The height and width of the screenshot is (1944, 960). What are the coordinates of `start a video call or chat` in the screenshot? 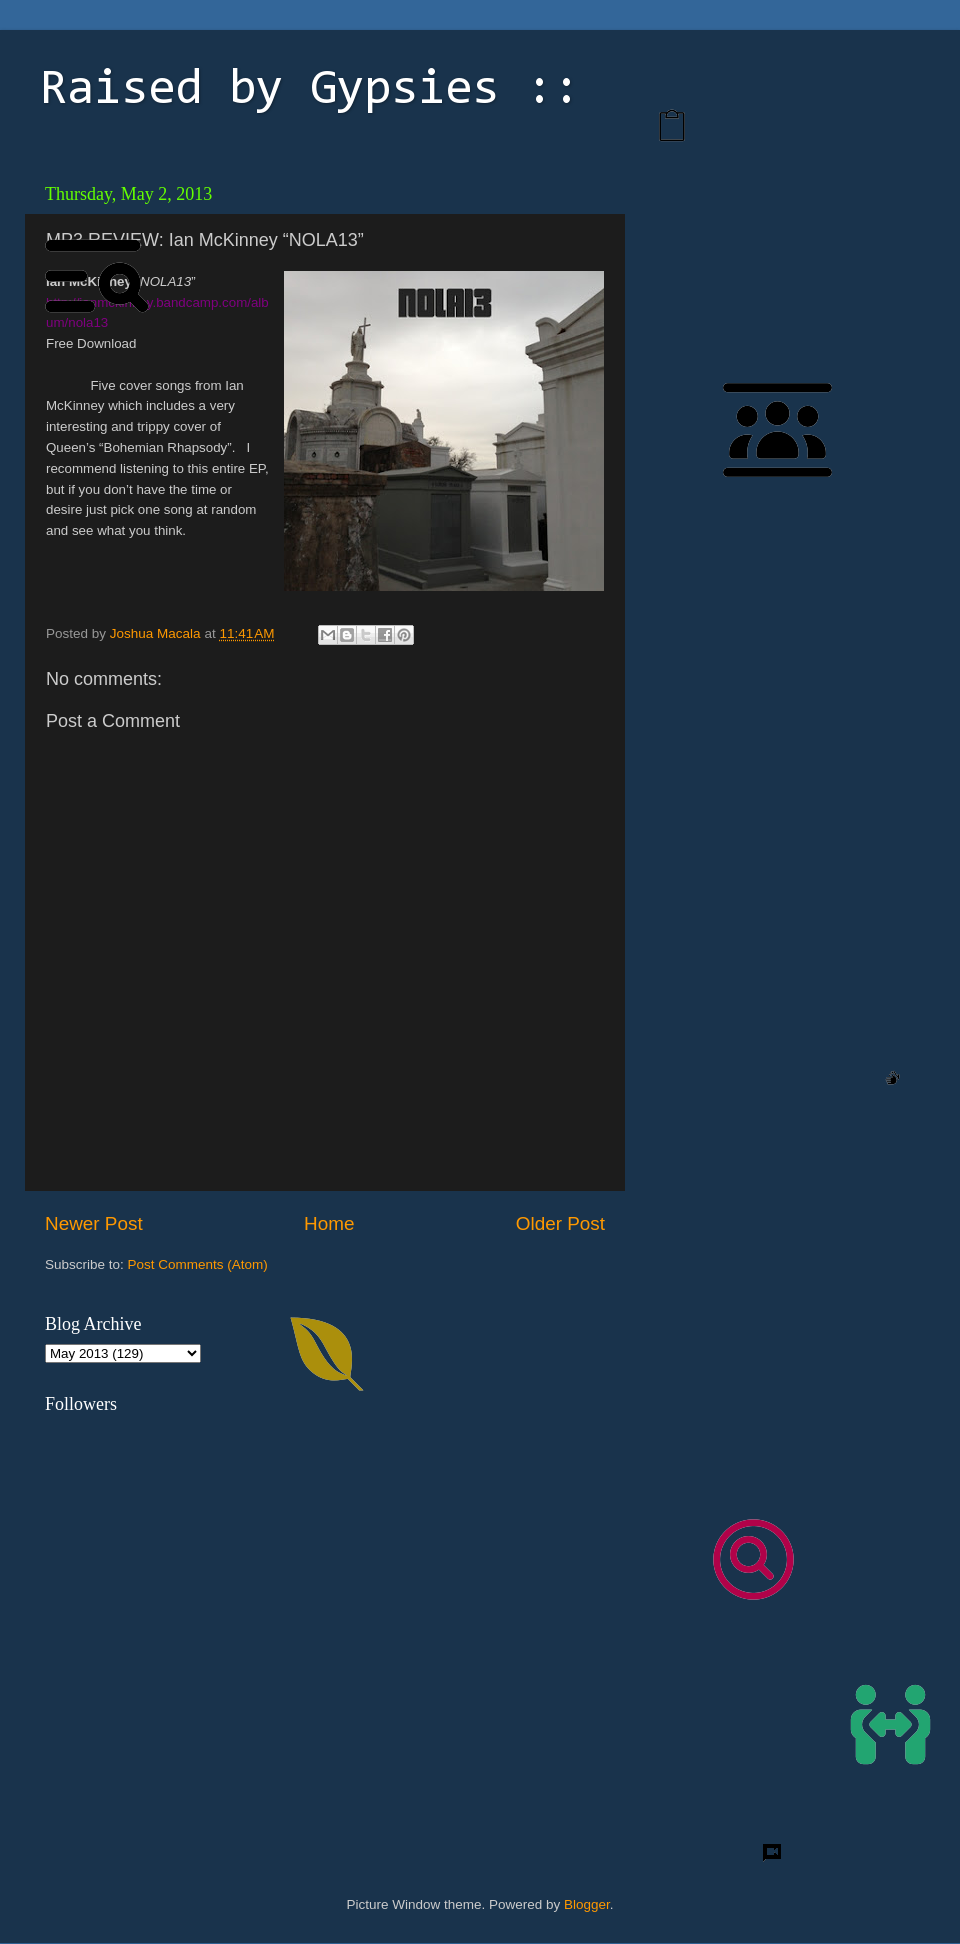 It's located at (772, 1853).